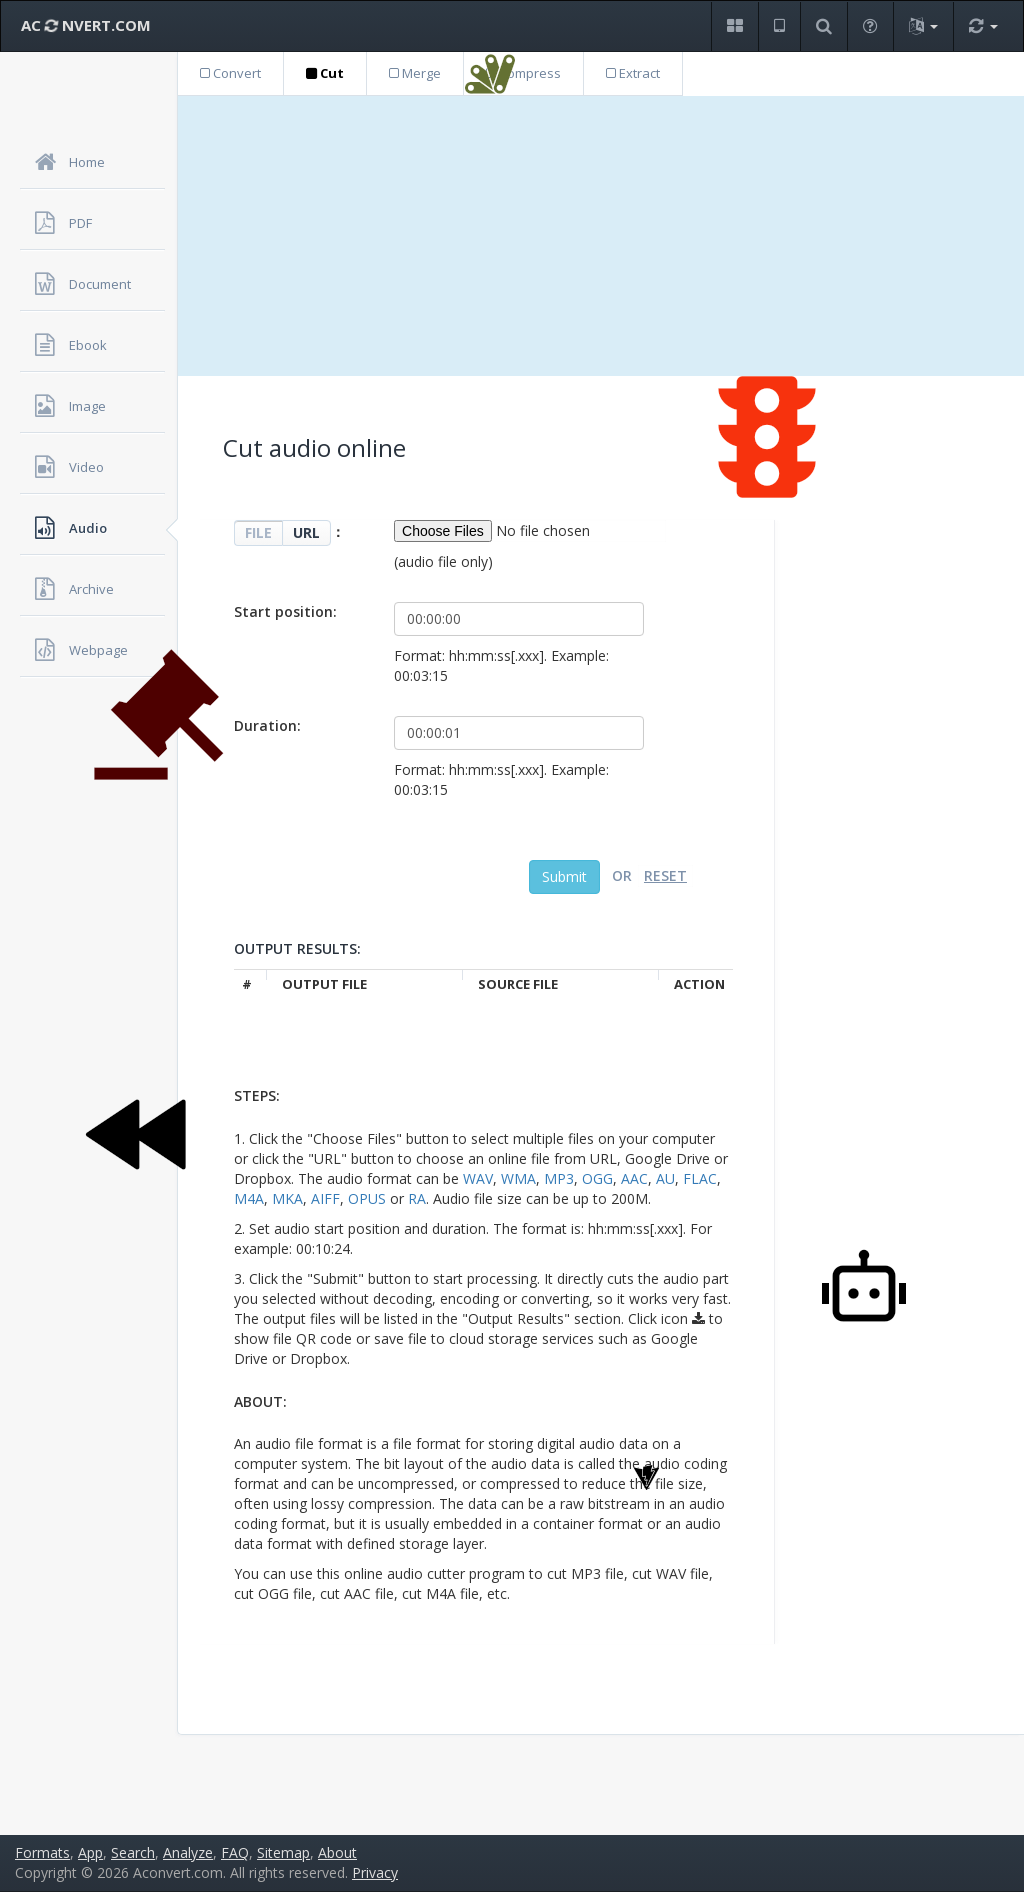 This screenshot has width=1024, height=1892. Describe the element at coordinates (155, 718) in the screenshot. I see `place a bid on an auction item` at that location.